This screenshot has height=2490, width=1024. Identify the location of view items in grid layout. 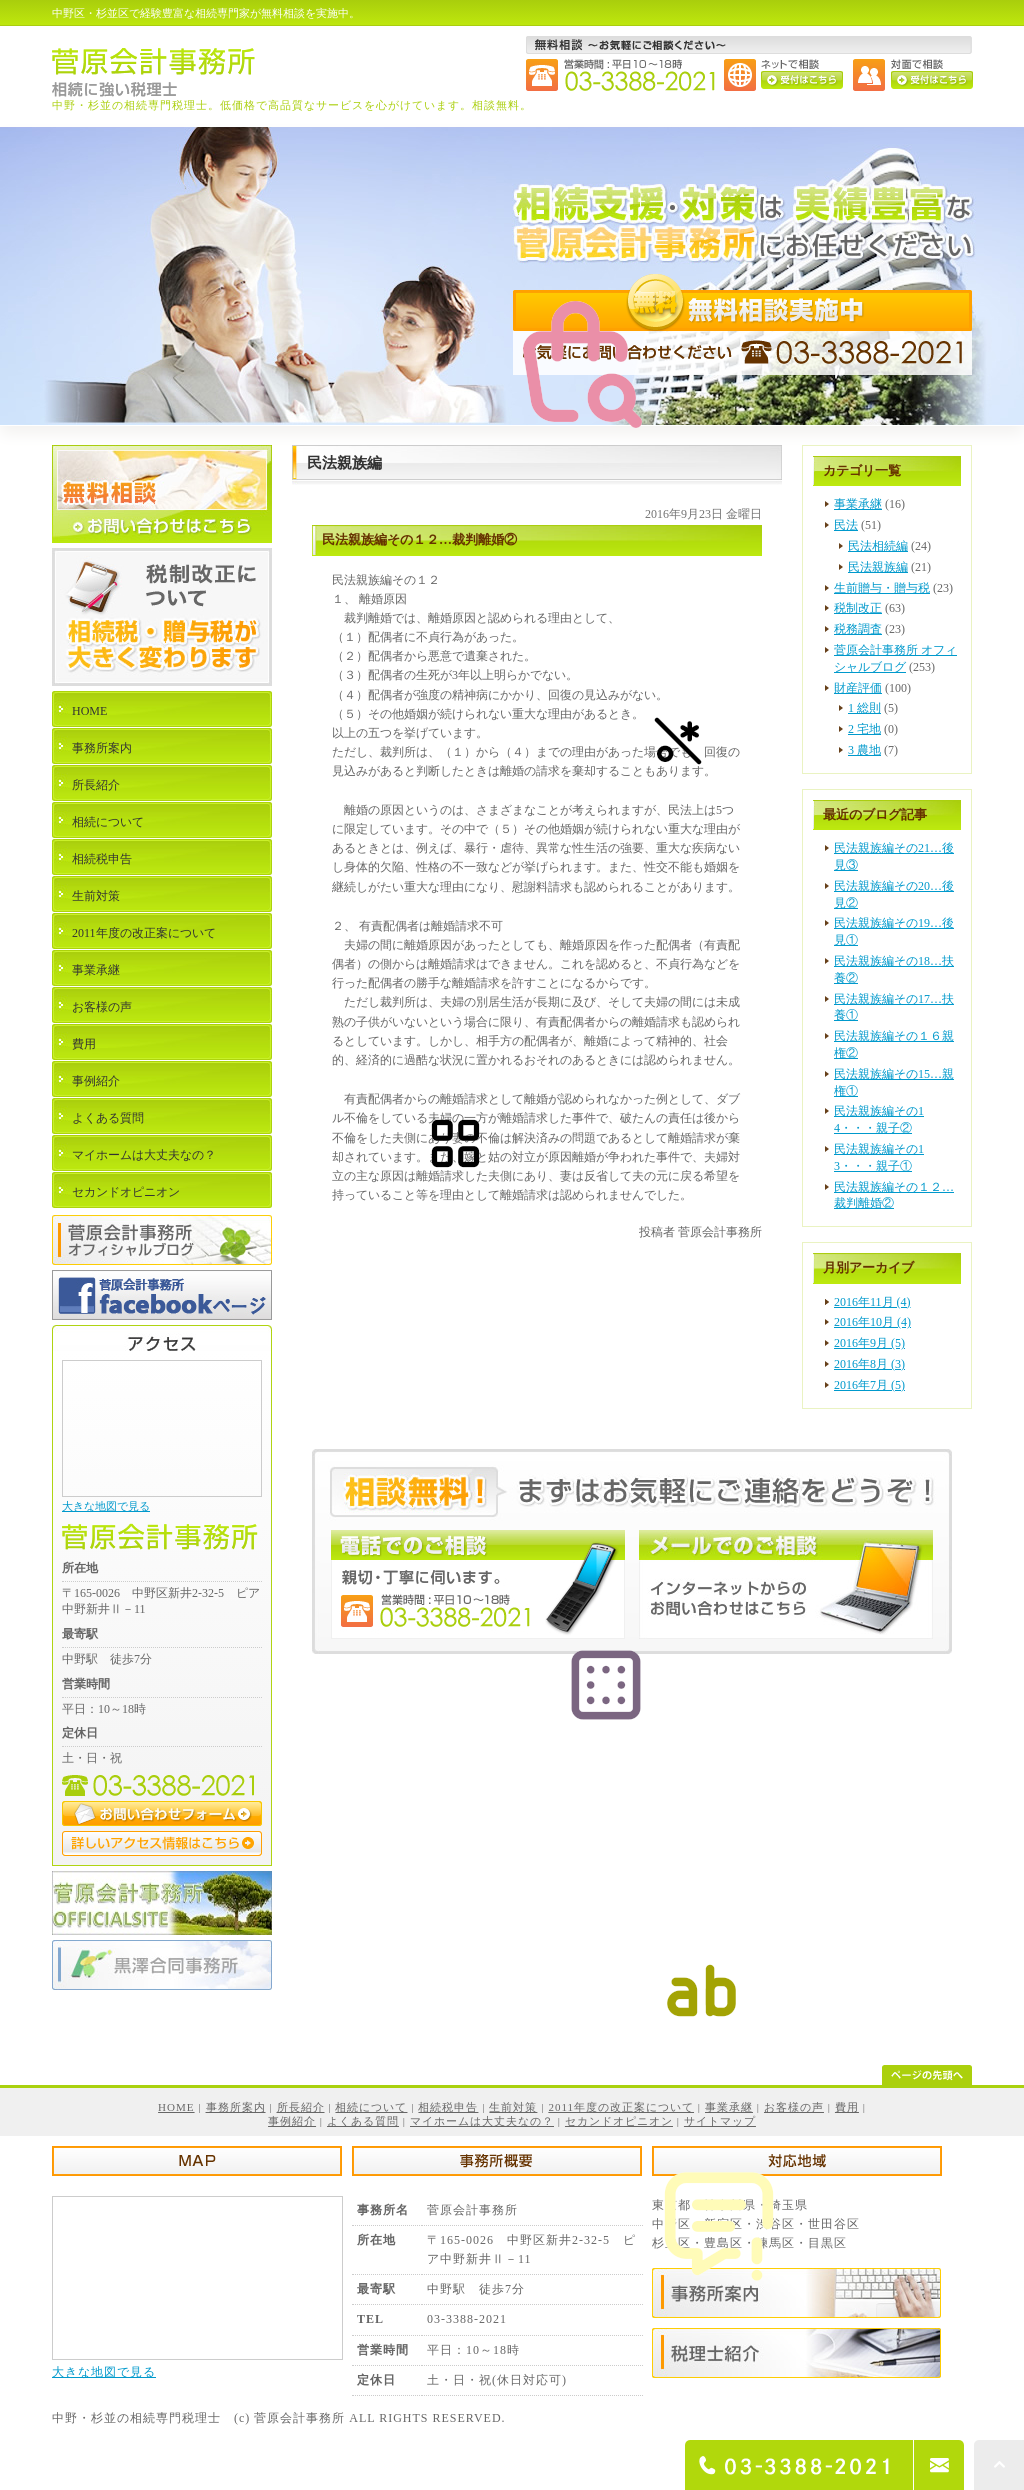
(455, 1143).